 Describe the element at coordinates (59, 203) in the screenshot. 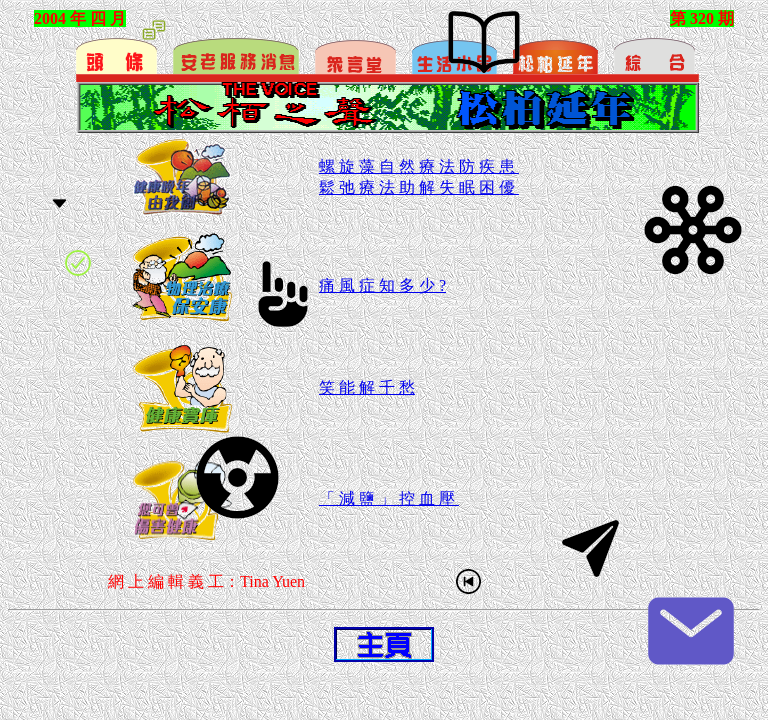

I see `expand a dropdown menu` at that location.